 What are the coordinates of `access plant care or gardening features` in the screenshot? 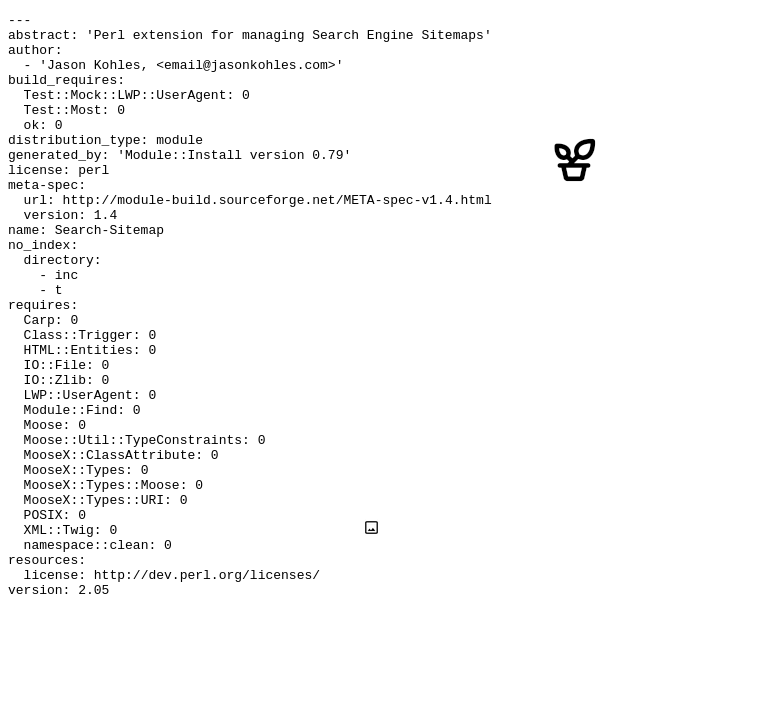 It's located at (574, 160).